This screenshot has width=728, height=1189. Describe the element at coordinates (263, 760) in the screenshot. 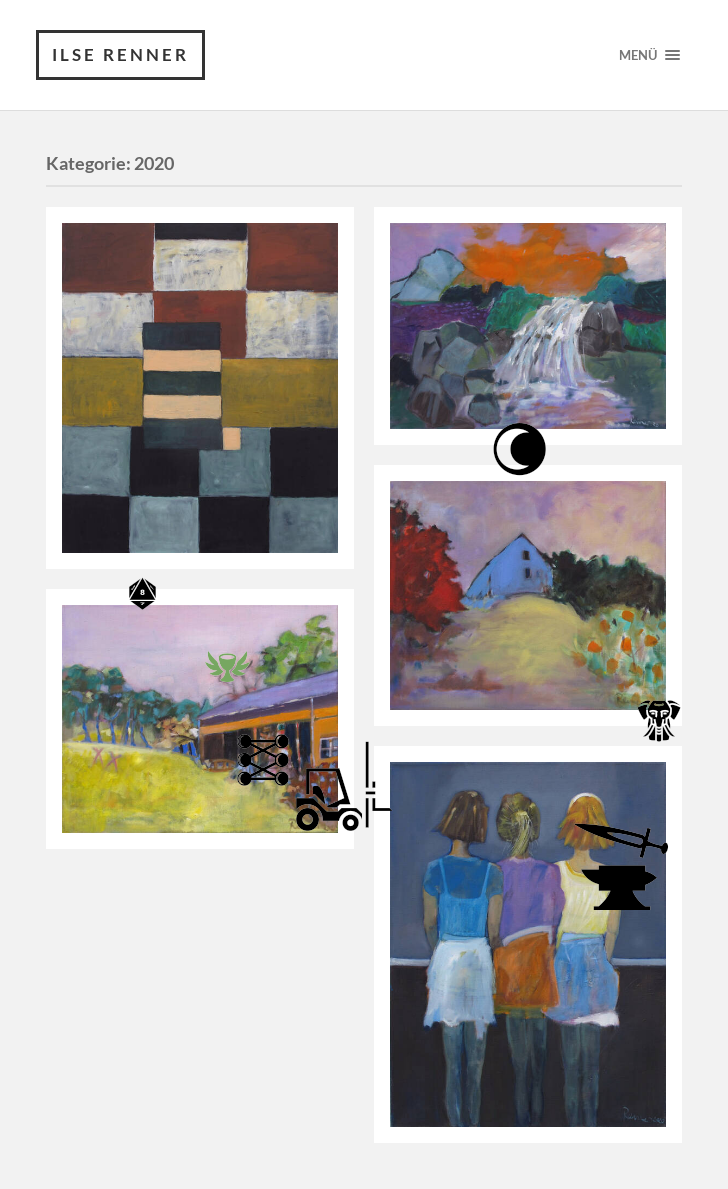

I see `neural network or machine learning feature` at that location.